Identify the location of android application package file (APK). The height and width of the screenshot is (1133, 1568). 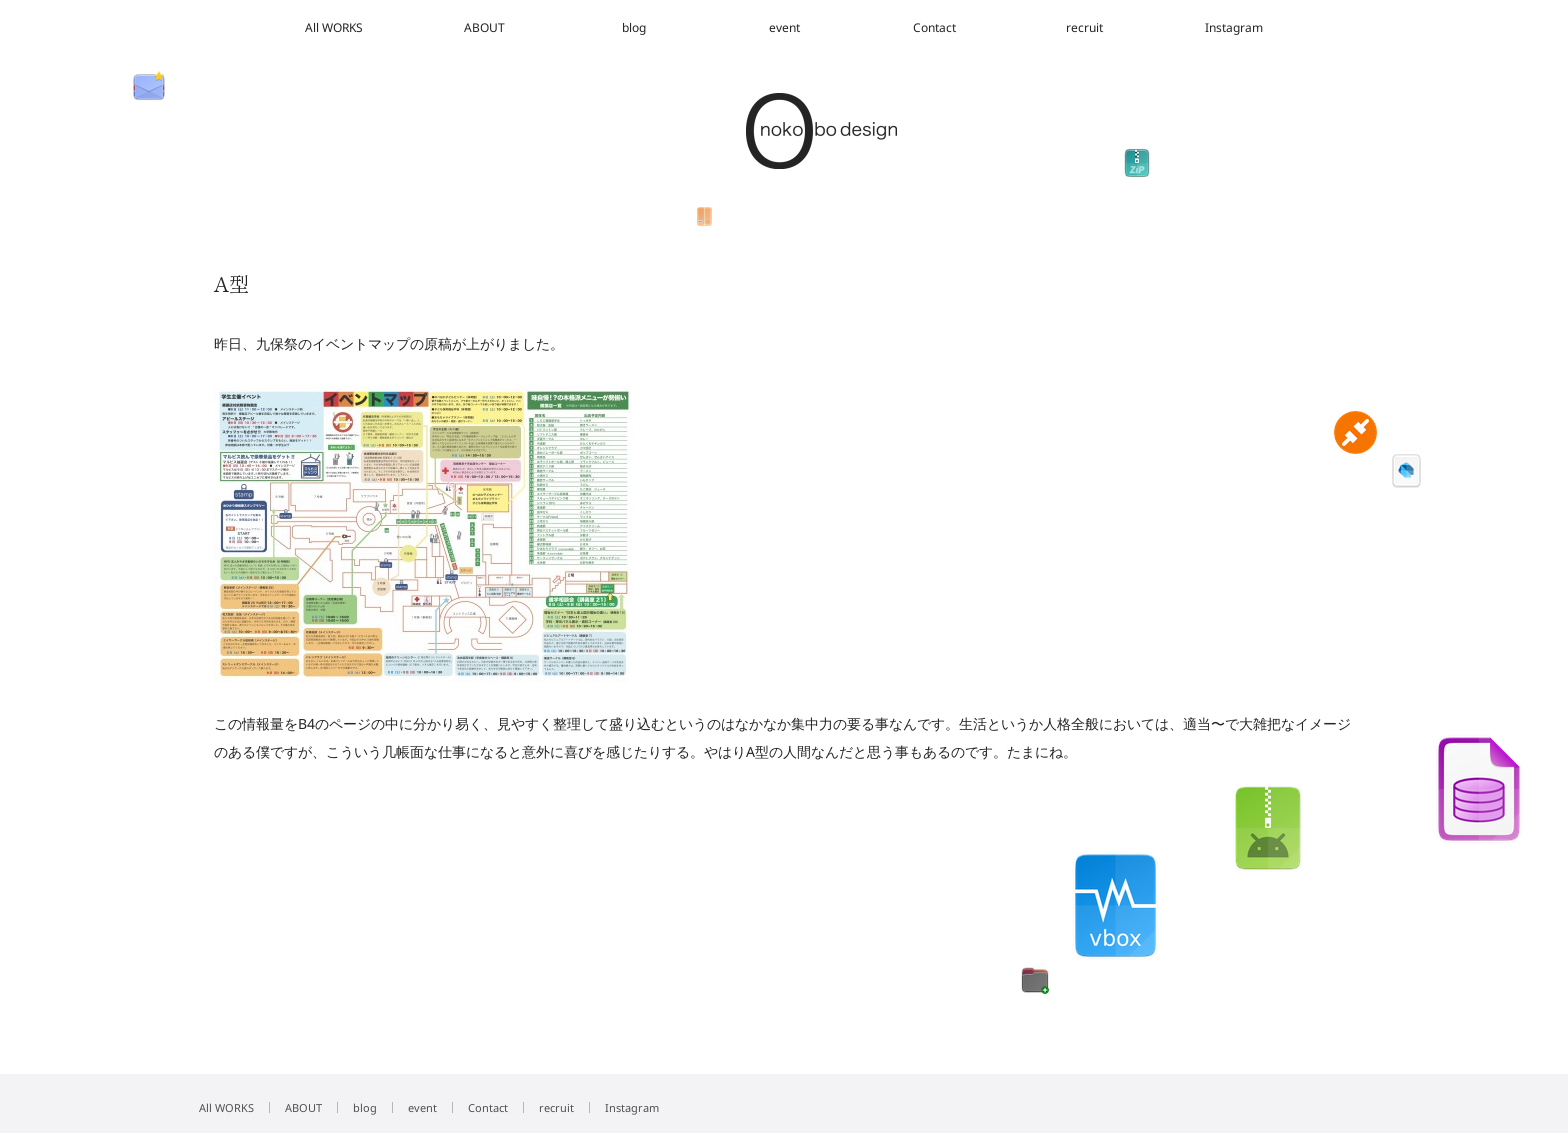
(1268, 828).